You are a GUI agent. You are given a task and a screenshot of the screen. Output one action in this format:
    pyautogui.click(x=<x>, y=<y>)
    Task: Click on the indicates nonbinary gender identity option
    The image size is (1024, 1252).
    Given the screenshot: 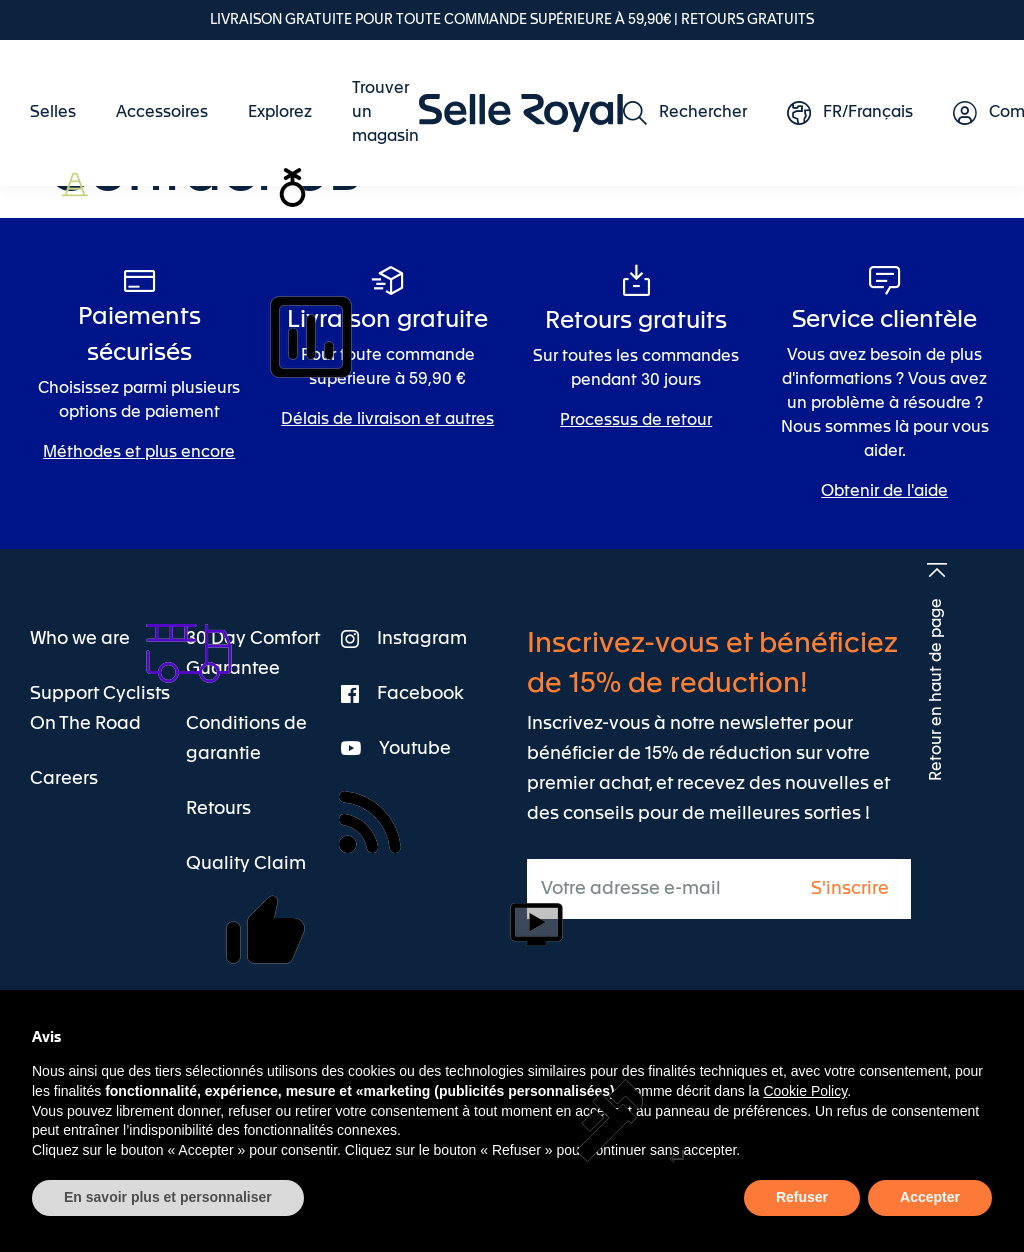 What is the action you would take?
    pyautogui.click(x=292, y=187)
    